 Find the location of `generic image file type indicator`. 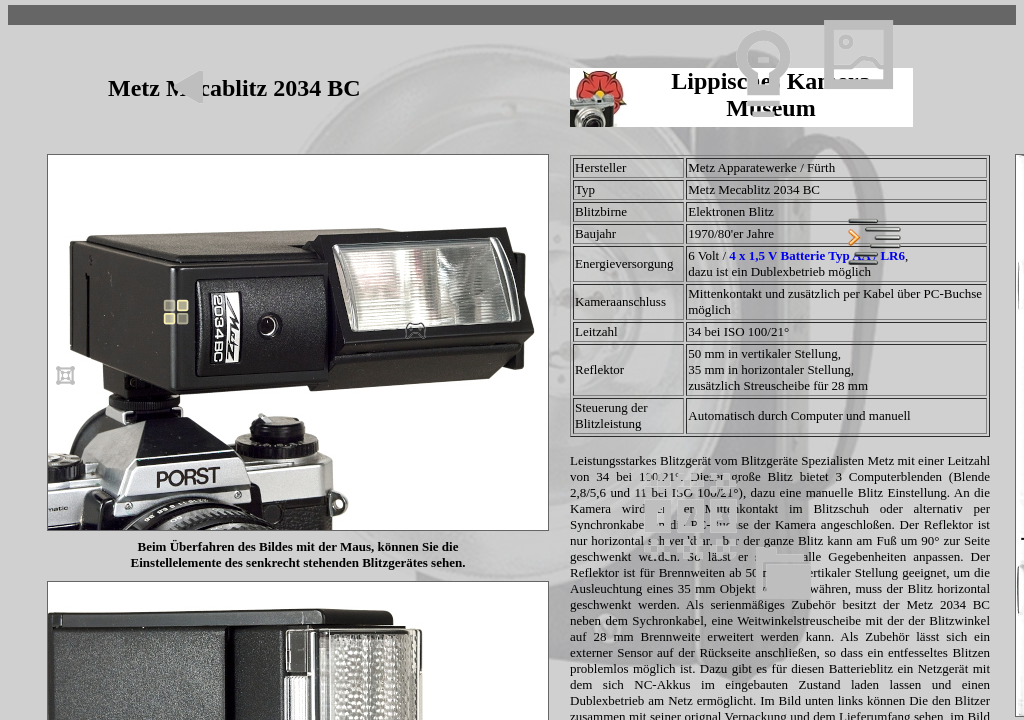

generic image file type indicator is located at coordinates (858, 54).